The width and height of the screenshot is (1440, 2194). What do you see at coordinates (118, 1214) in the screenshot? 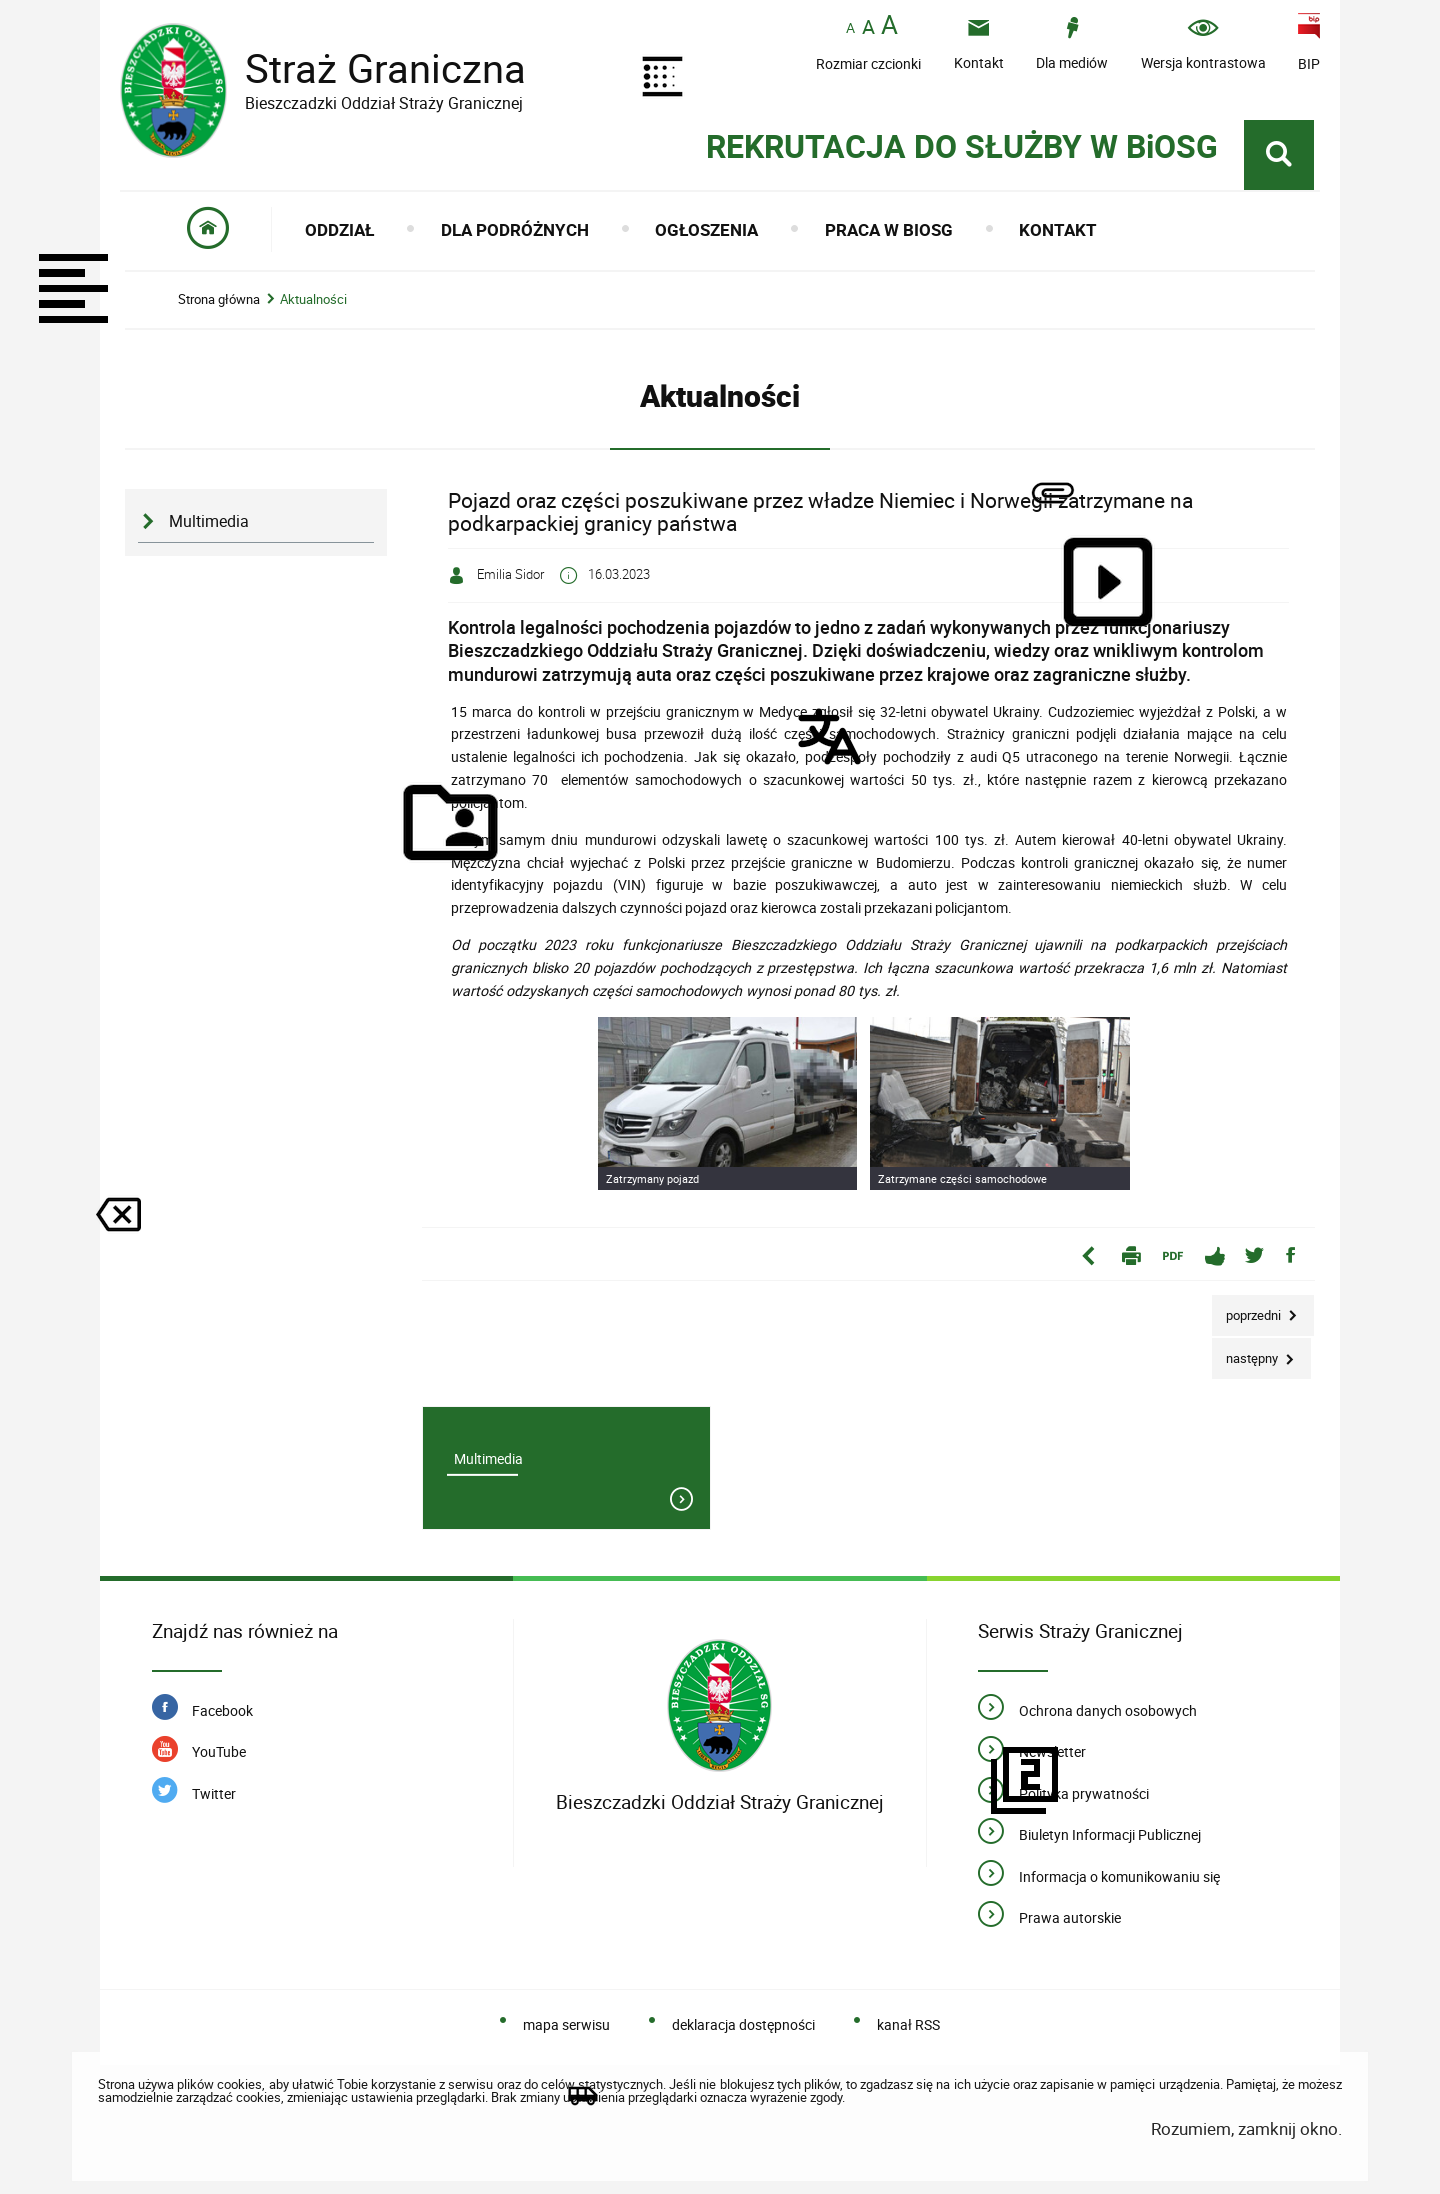
I see `delete the last character entered` at bounding box center [118, 1214].